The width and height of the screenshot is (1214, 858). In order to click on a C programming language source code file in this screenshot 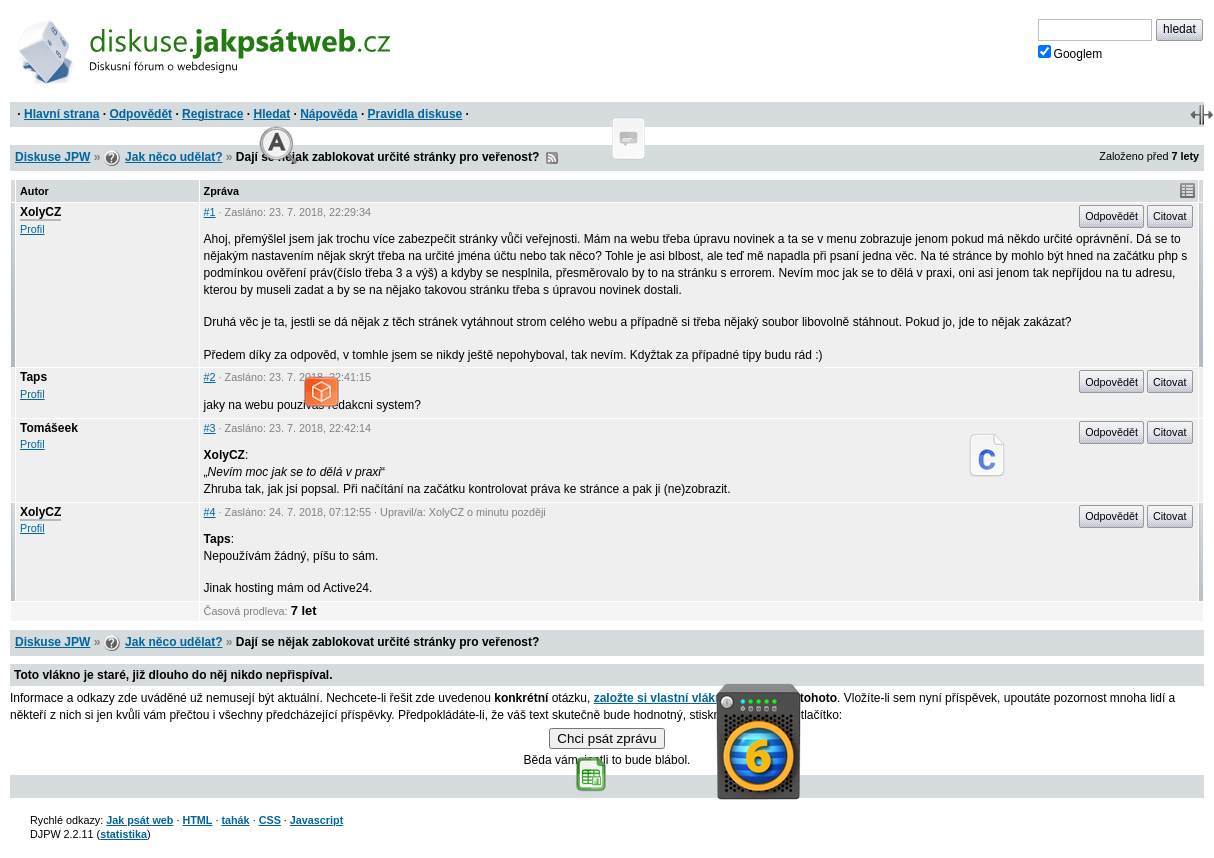, I will do `click(987, 455)`.